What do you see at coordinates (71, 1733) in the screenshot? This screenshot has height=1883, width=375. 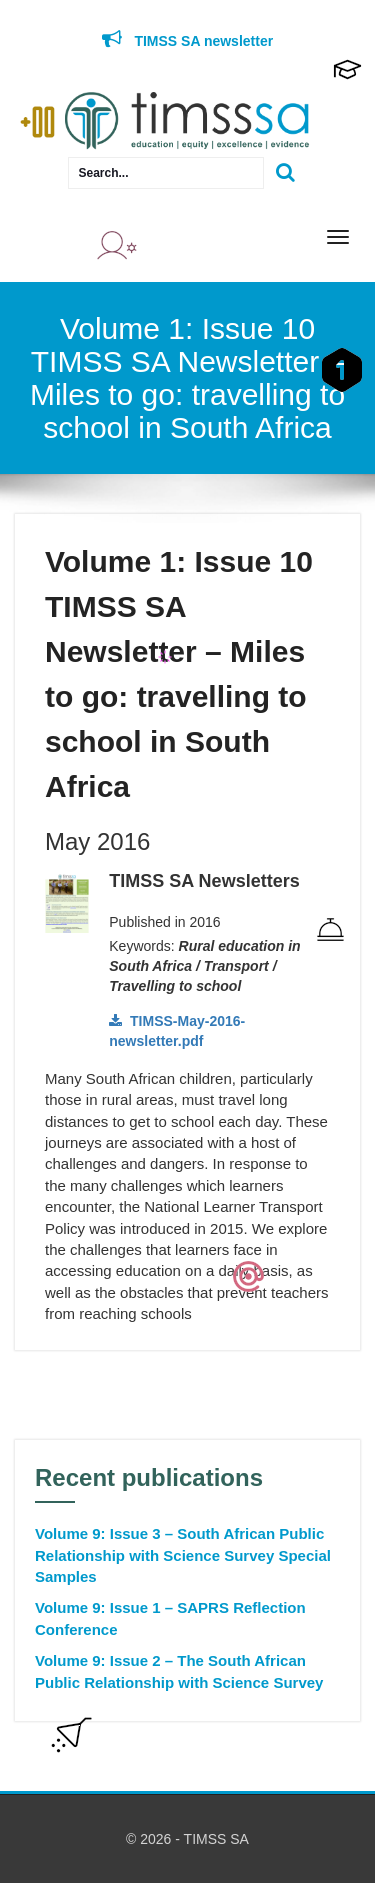 I see `indicates shower or bathroom facilities` at bounding box center [71, 1733].